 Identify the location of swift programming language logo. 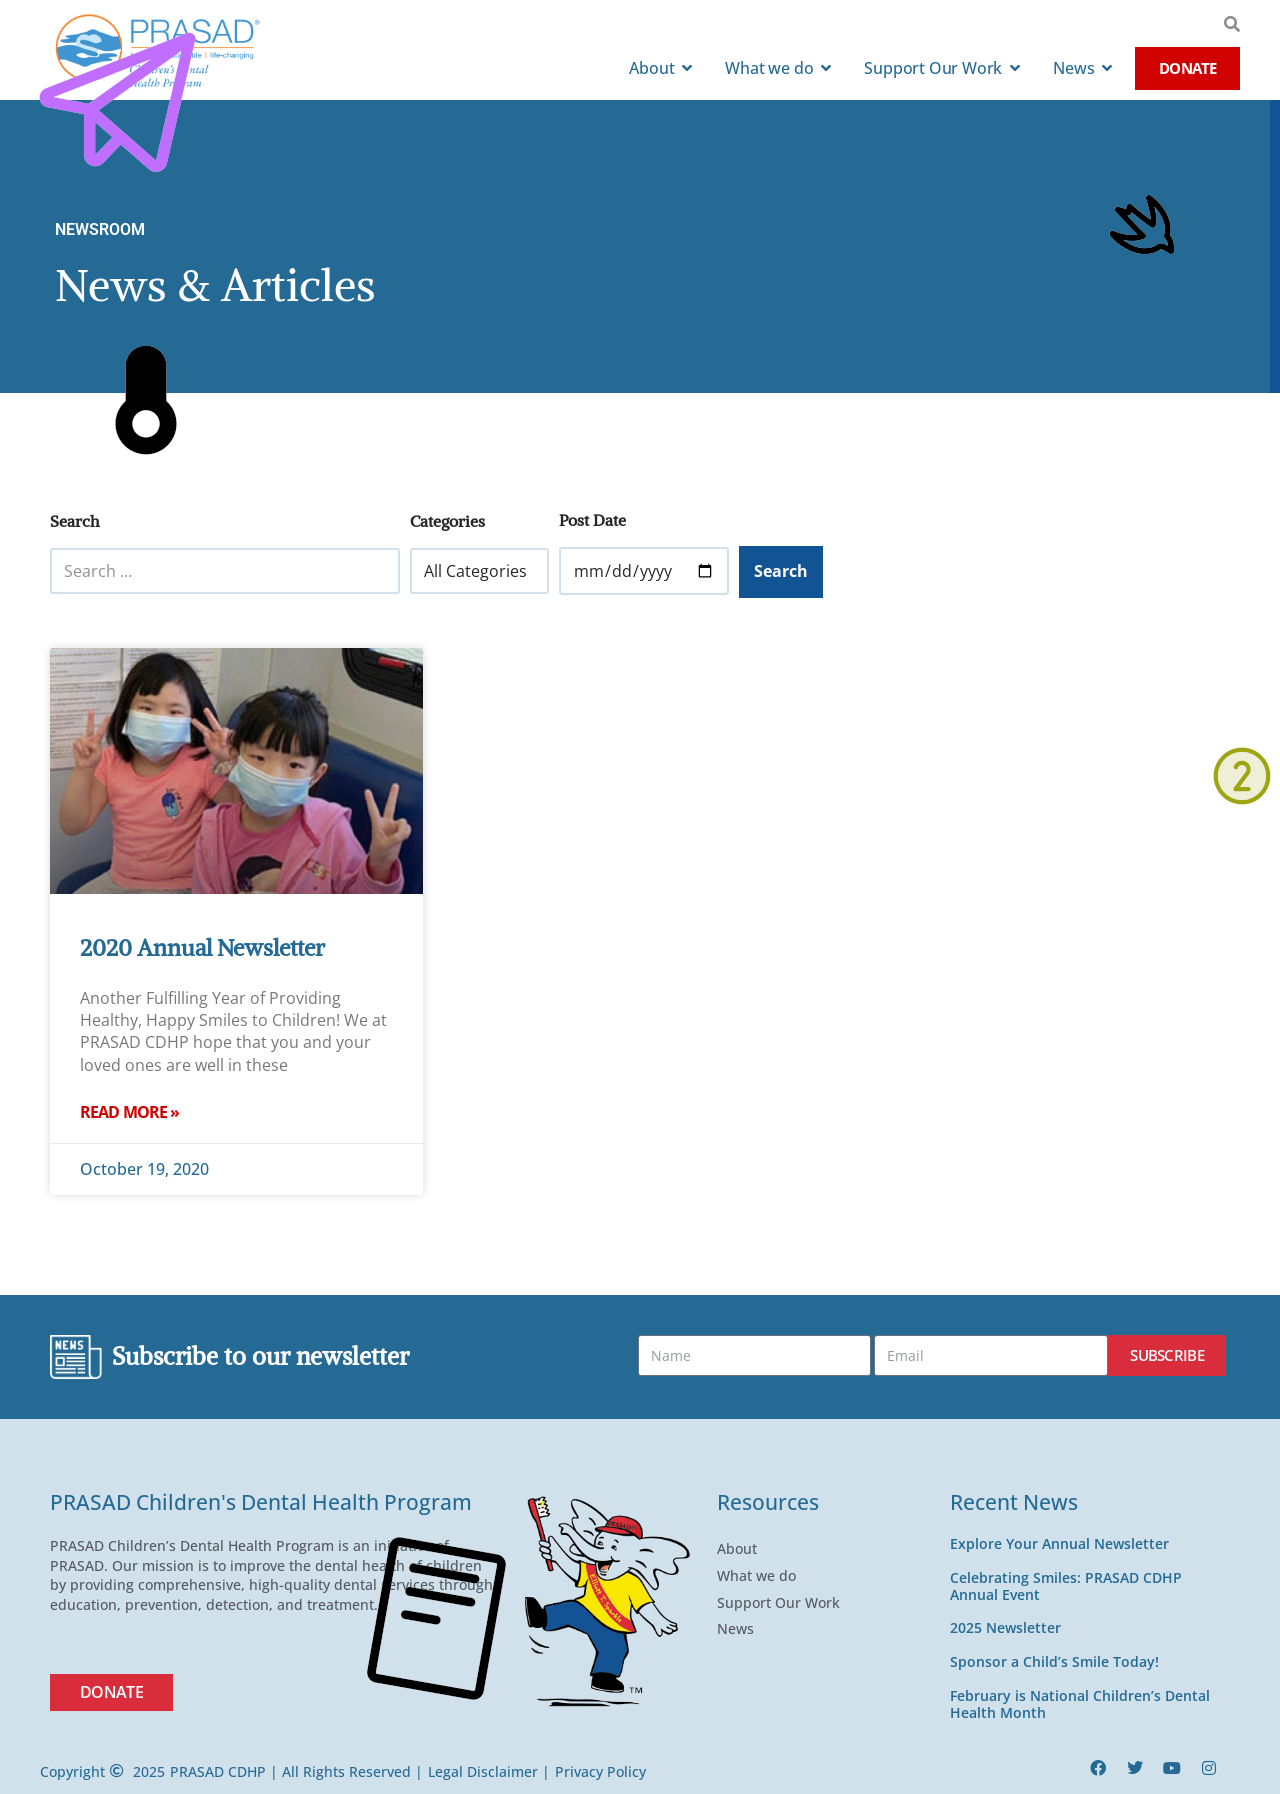
(1141, 224).